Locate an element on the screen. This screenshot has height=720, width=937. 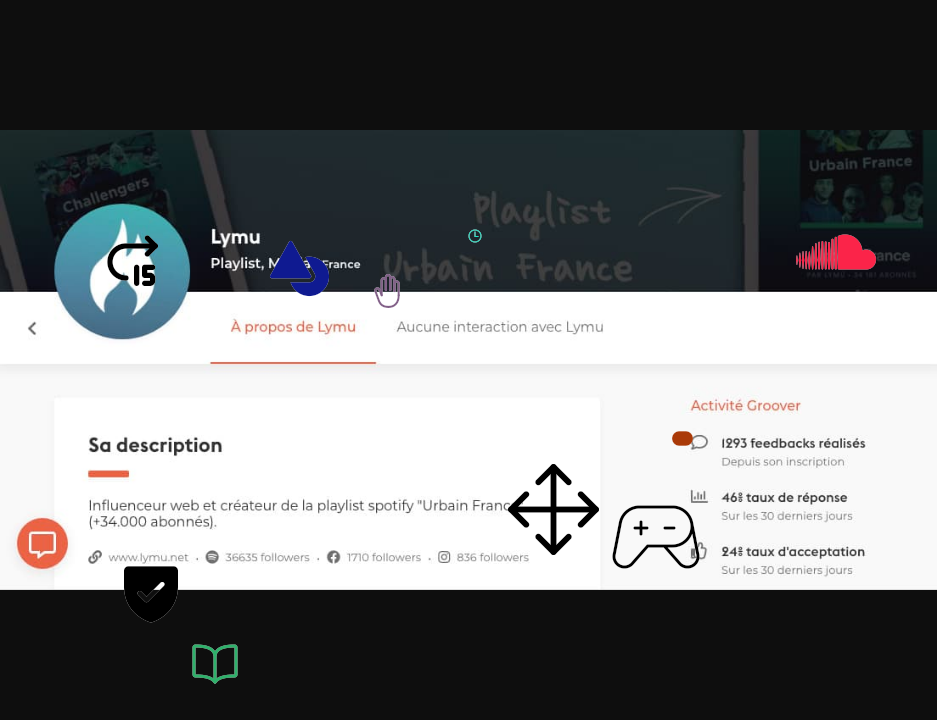
stop or halt an action is located at coordinates (387, 291).